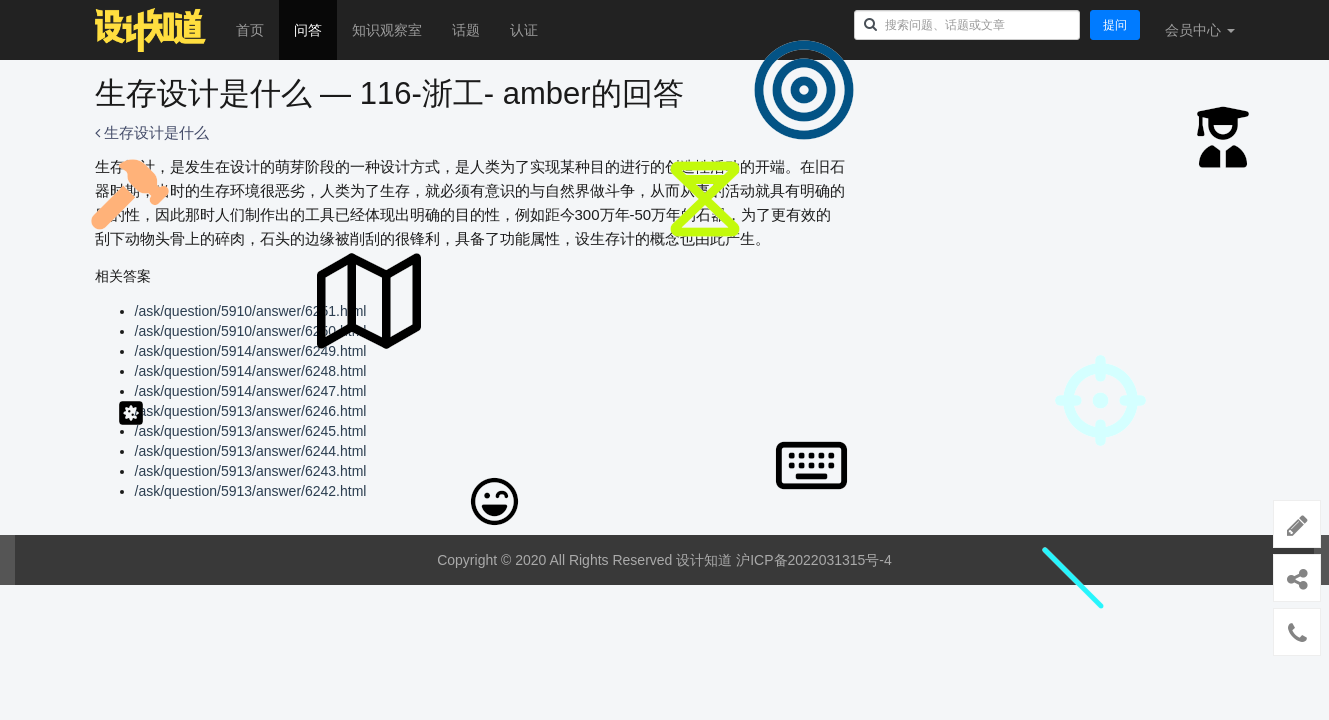 The width and height of the screenshot is (1329, 720). Describe the element at coordinates (804, 90) in the screenshot. I see `set a goal or target` at that location.